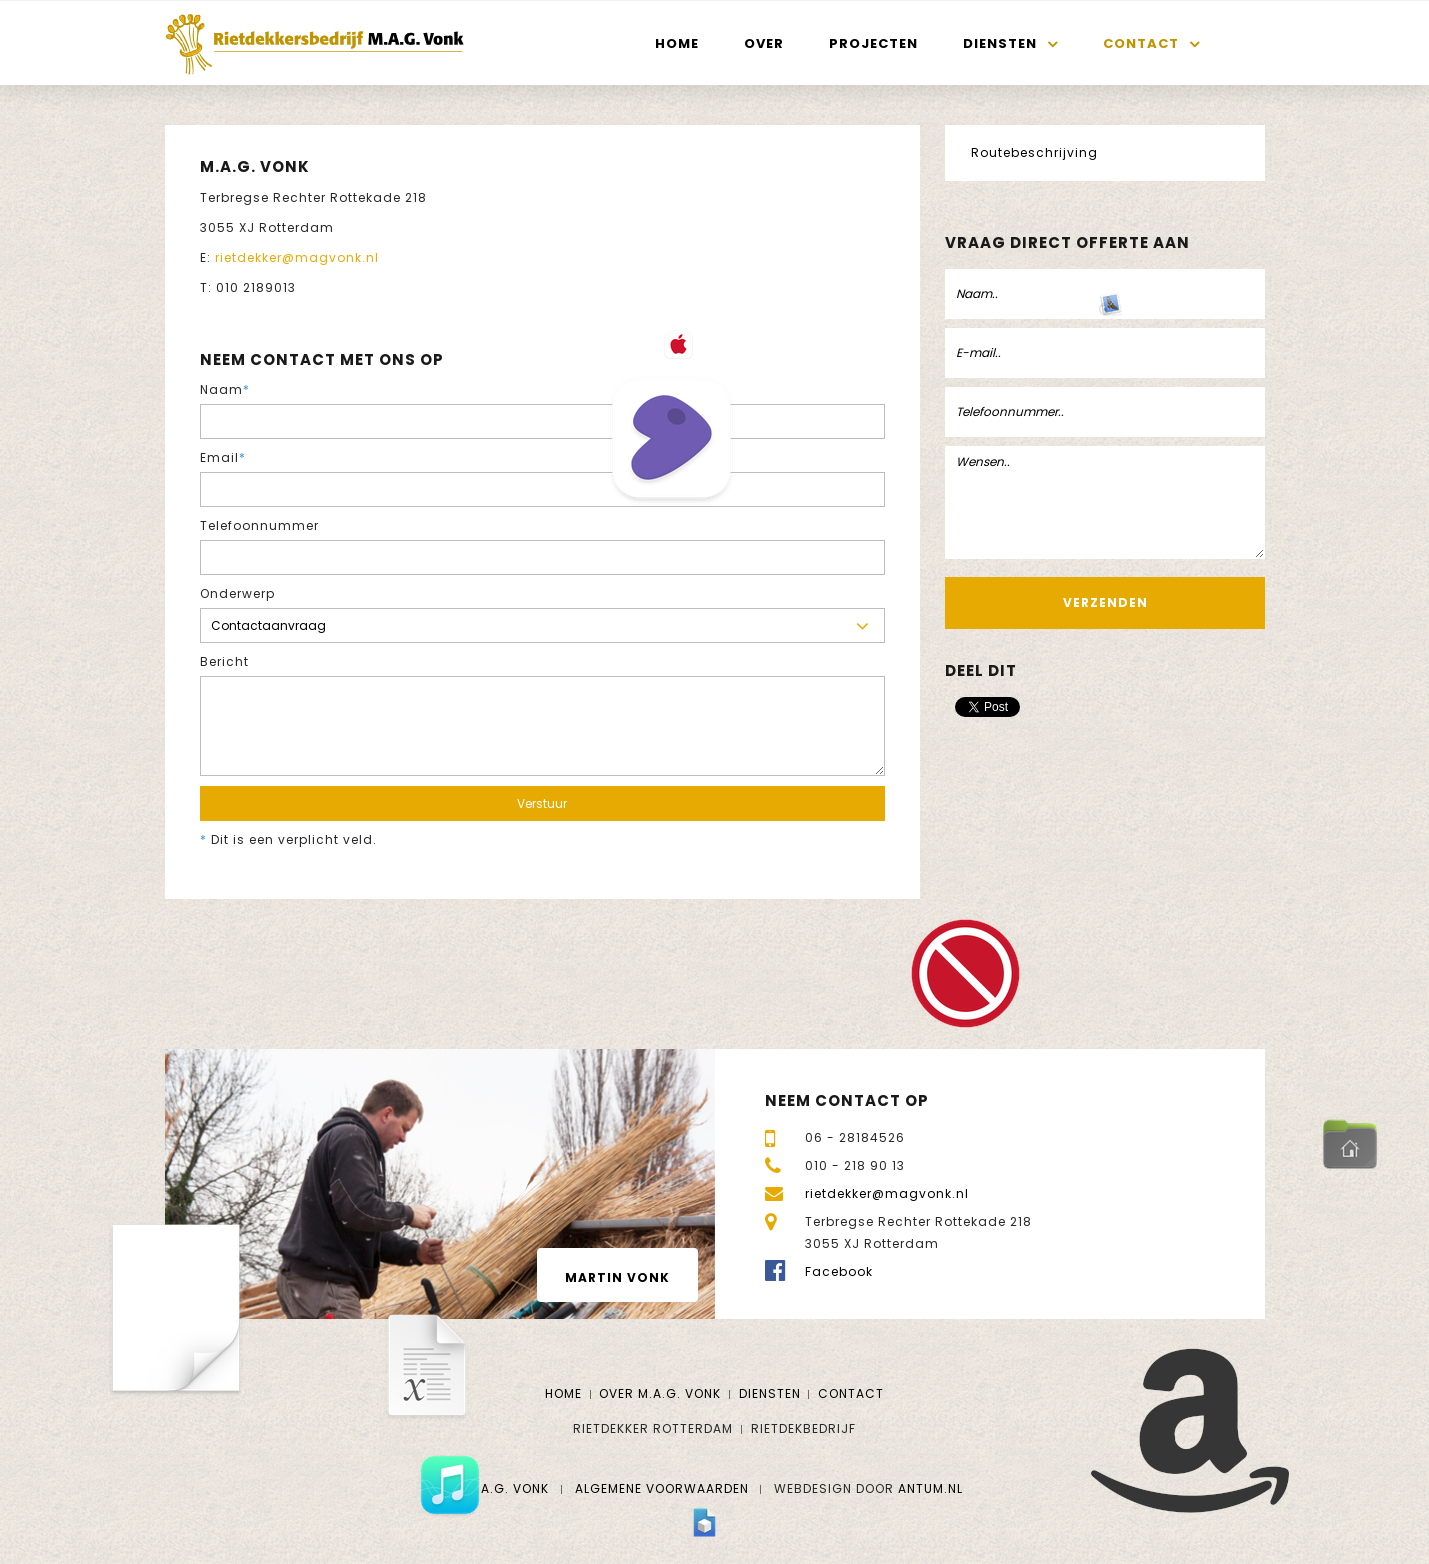  What do you see at coordinates (1350, 1144) in the screenshot?
I see `access your home folder` at bounding box center [1350, 1144].